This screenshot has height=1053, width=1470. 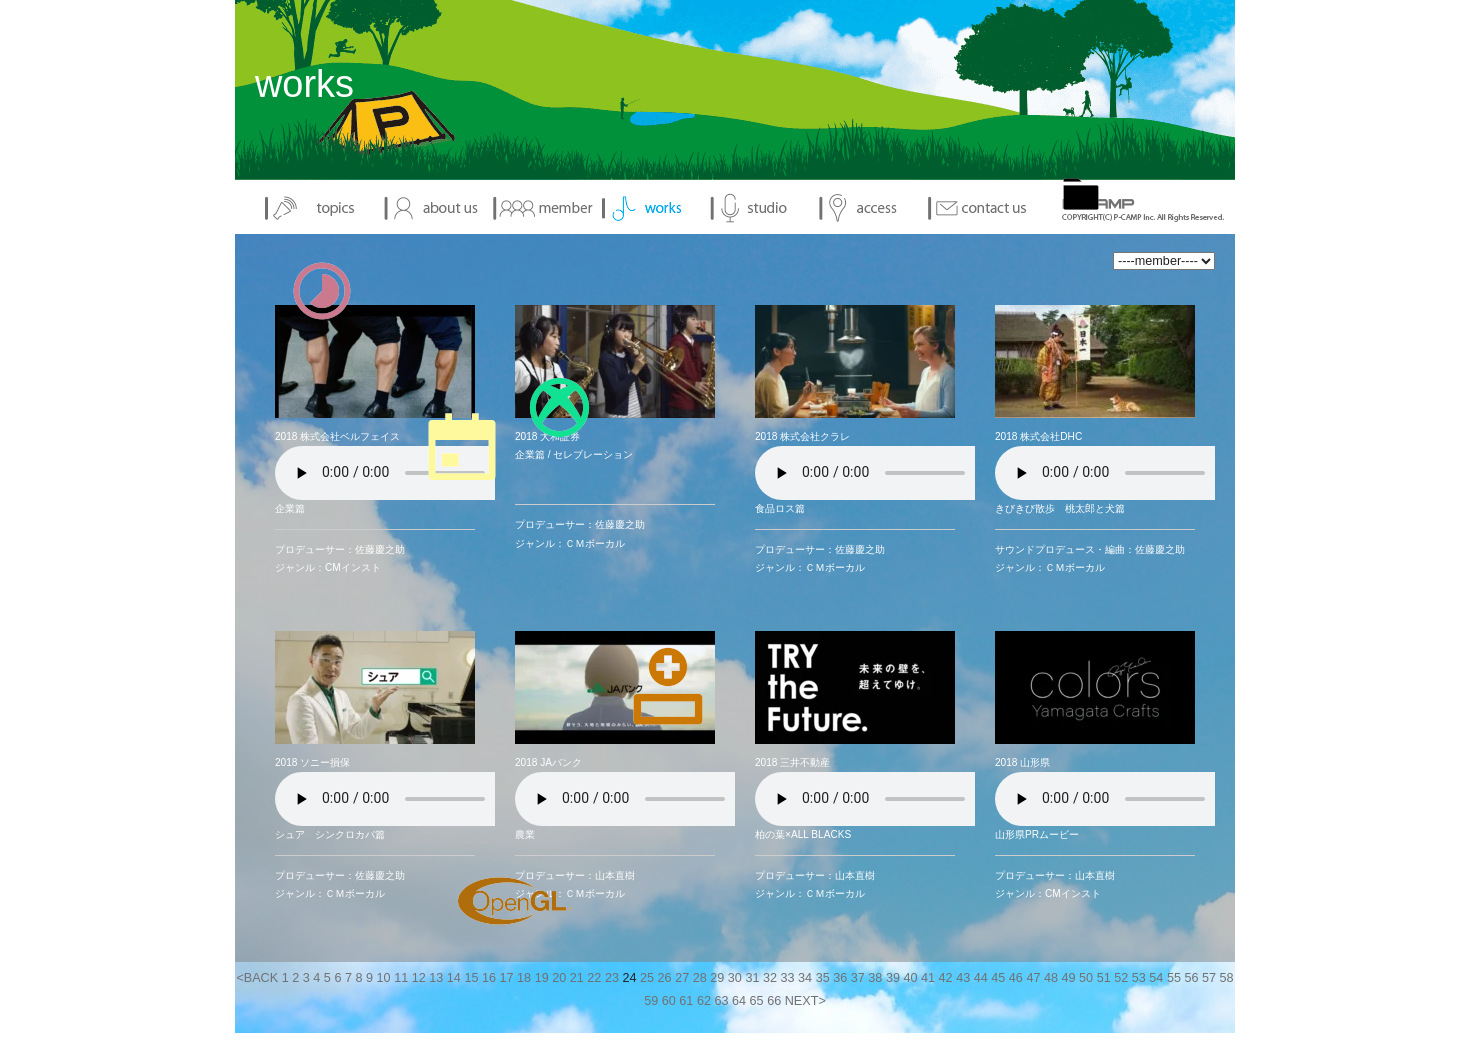 I want to click on open Xbox app or gaming services, so click(x=559, y=407).